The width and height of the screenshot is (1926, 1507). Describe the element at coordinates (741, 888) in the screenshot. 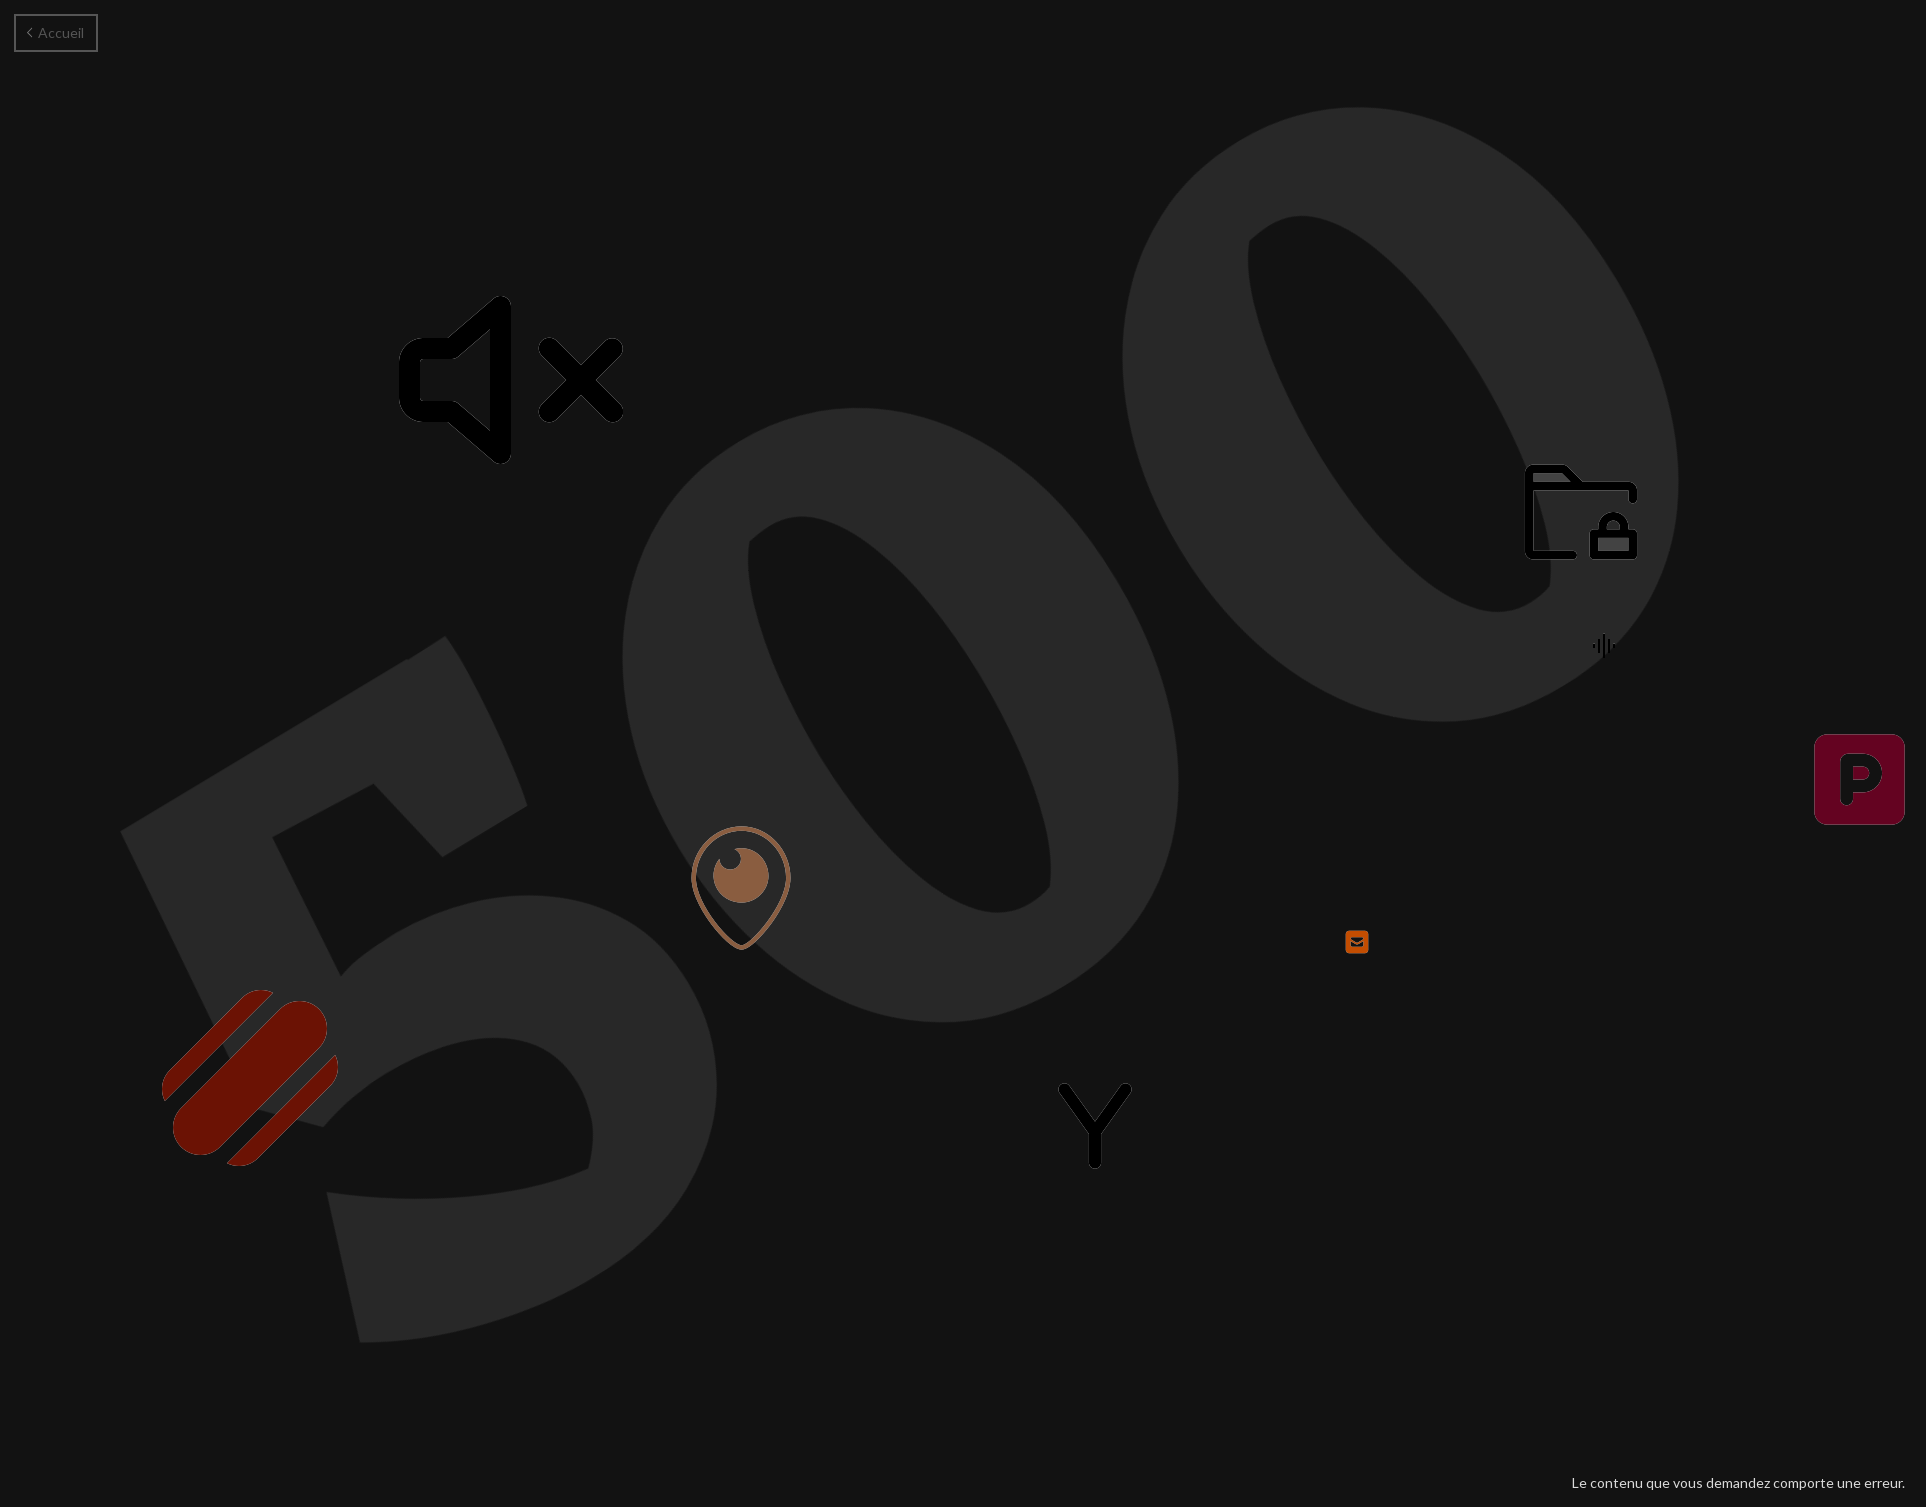

I see `periscope app logo` at that location.